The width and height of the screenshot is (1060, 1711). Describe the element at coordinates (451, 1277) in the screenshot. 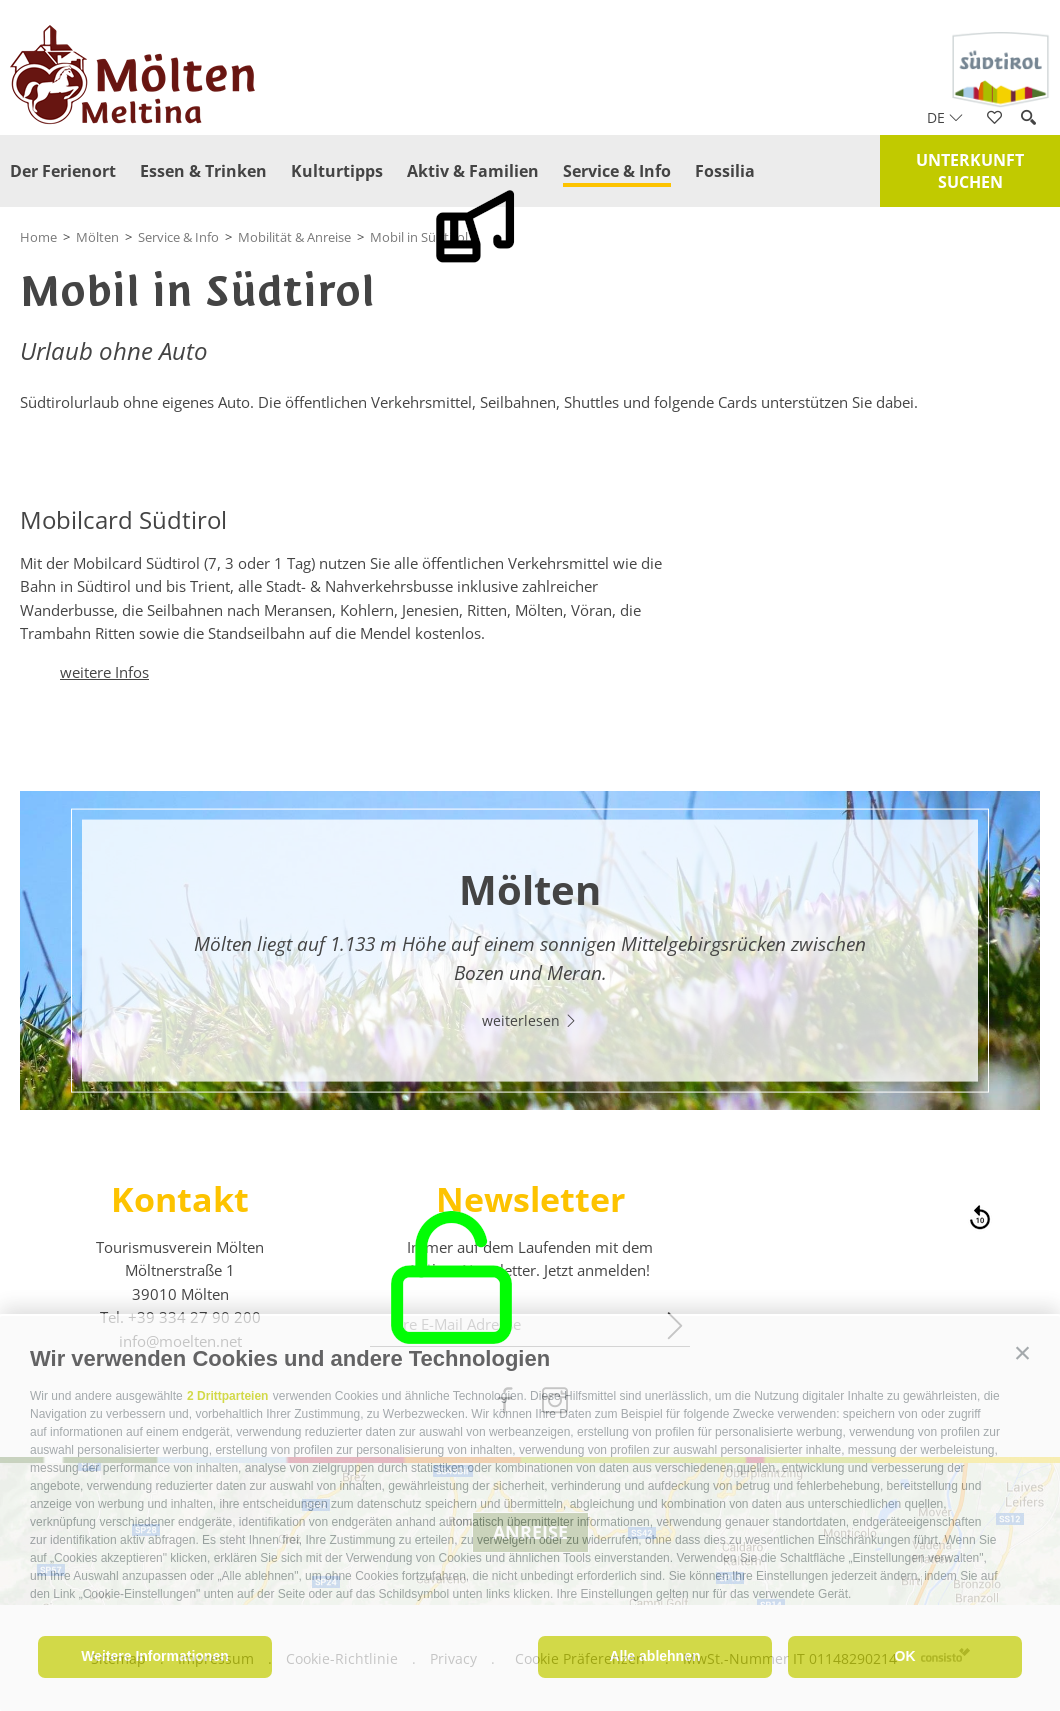

I see `unlocked or unsecured state` at that location.